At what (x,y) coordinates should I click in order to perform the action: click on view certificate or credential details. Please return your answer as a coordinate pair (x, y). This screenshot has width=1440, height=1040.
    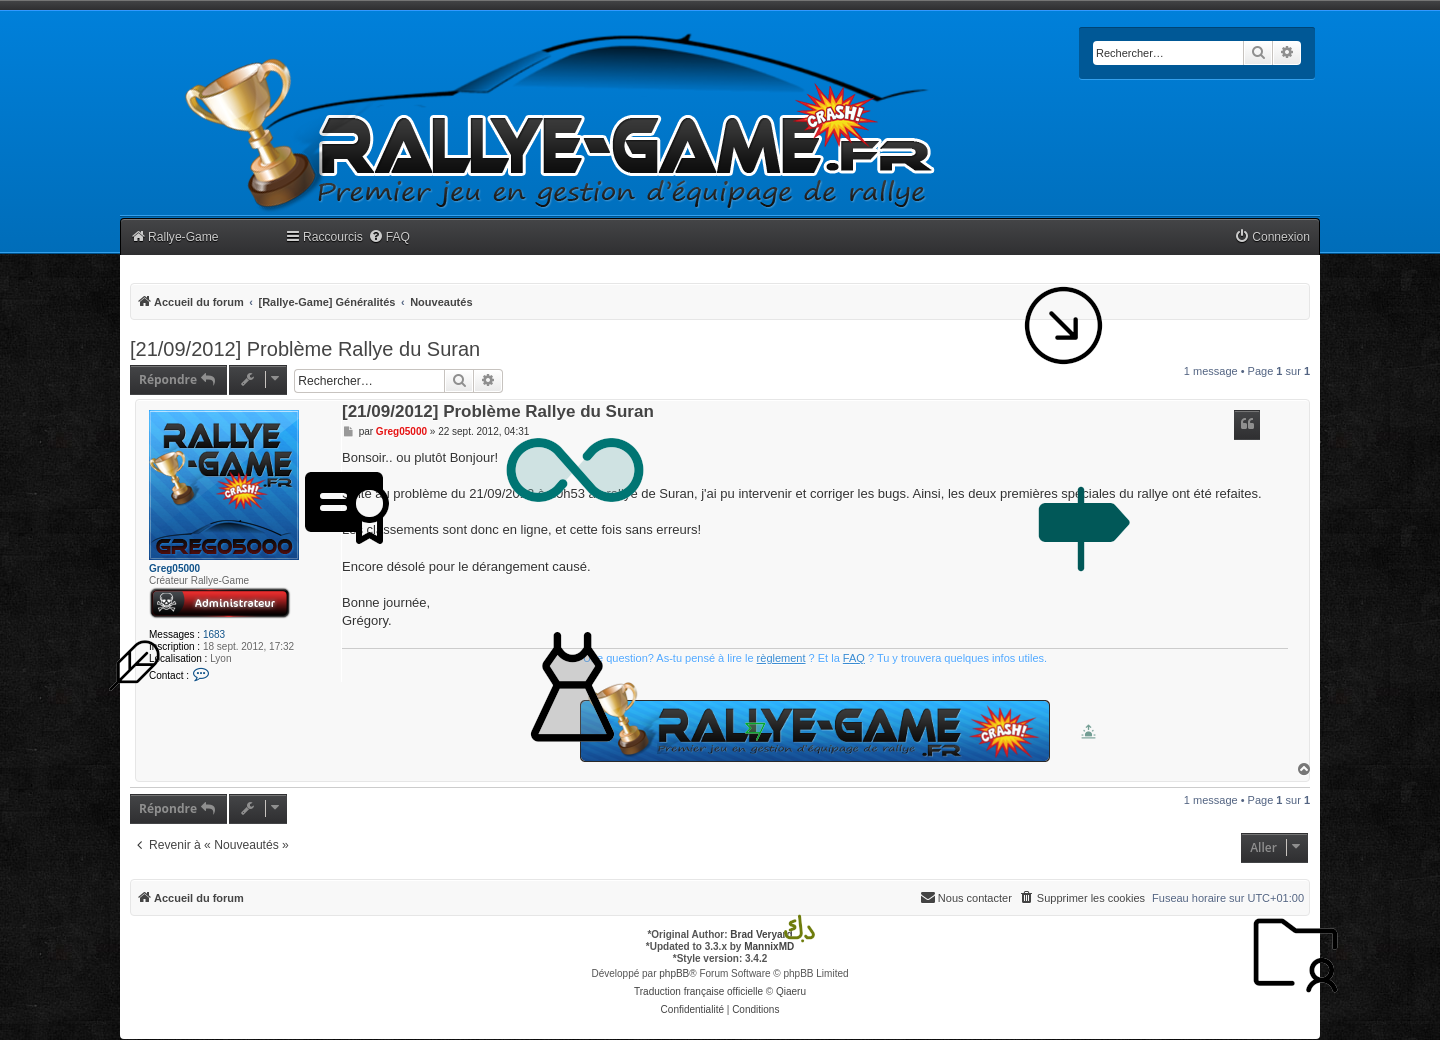
    Looking at the image, I should click on (344, 505).